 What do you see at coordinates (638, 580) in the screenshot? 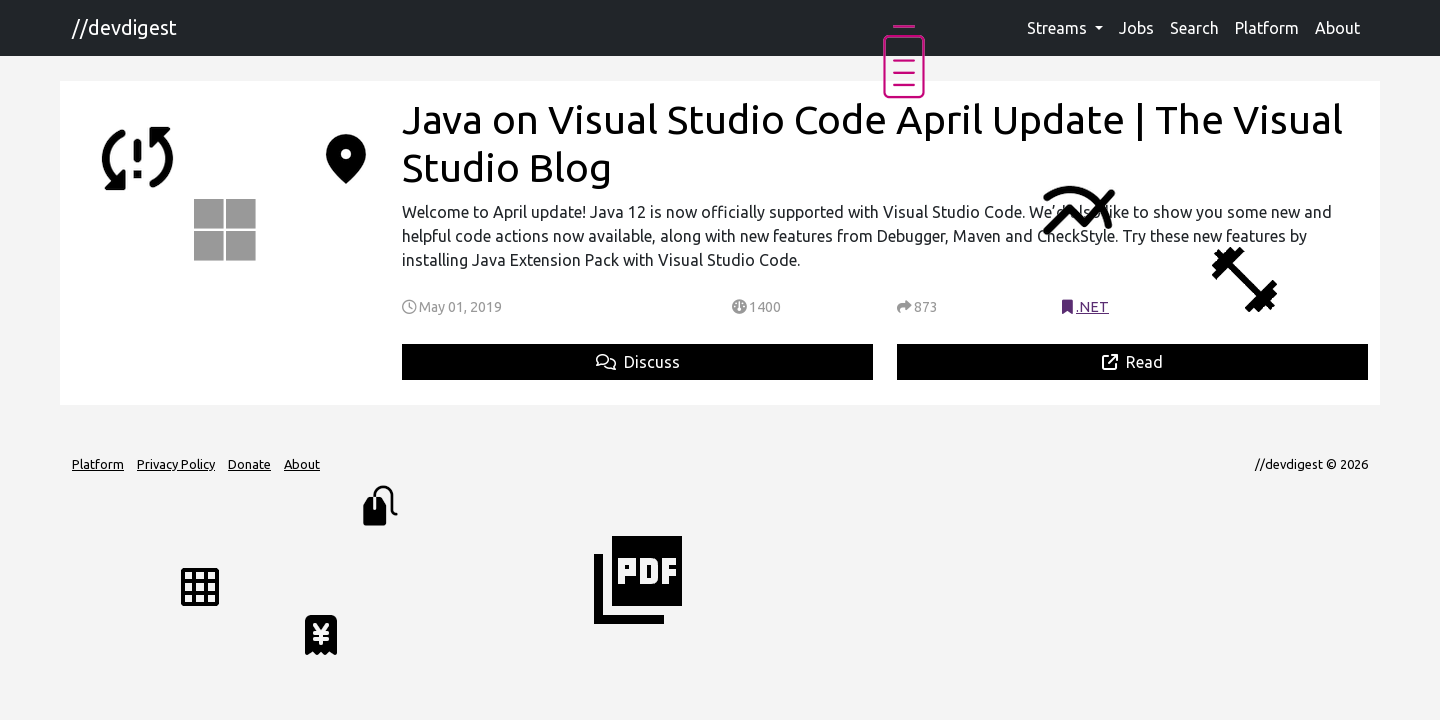
I see `save or export as PDF` at bounding box center [638, 580].